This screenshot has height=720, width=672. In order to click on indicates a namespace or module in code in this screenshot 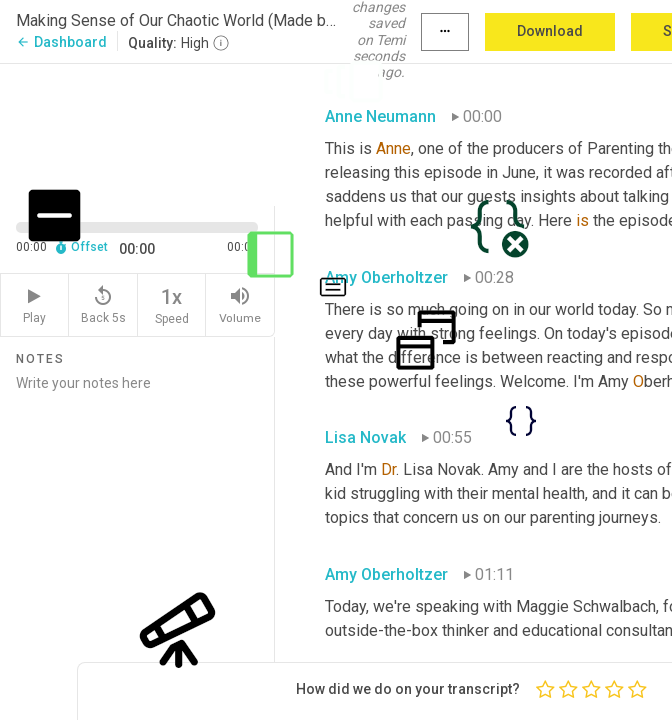, I will do `click(521, 421)`.